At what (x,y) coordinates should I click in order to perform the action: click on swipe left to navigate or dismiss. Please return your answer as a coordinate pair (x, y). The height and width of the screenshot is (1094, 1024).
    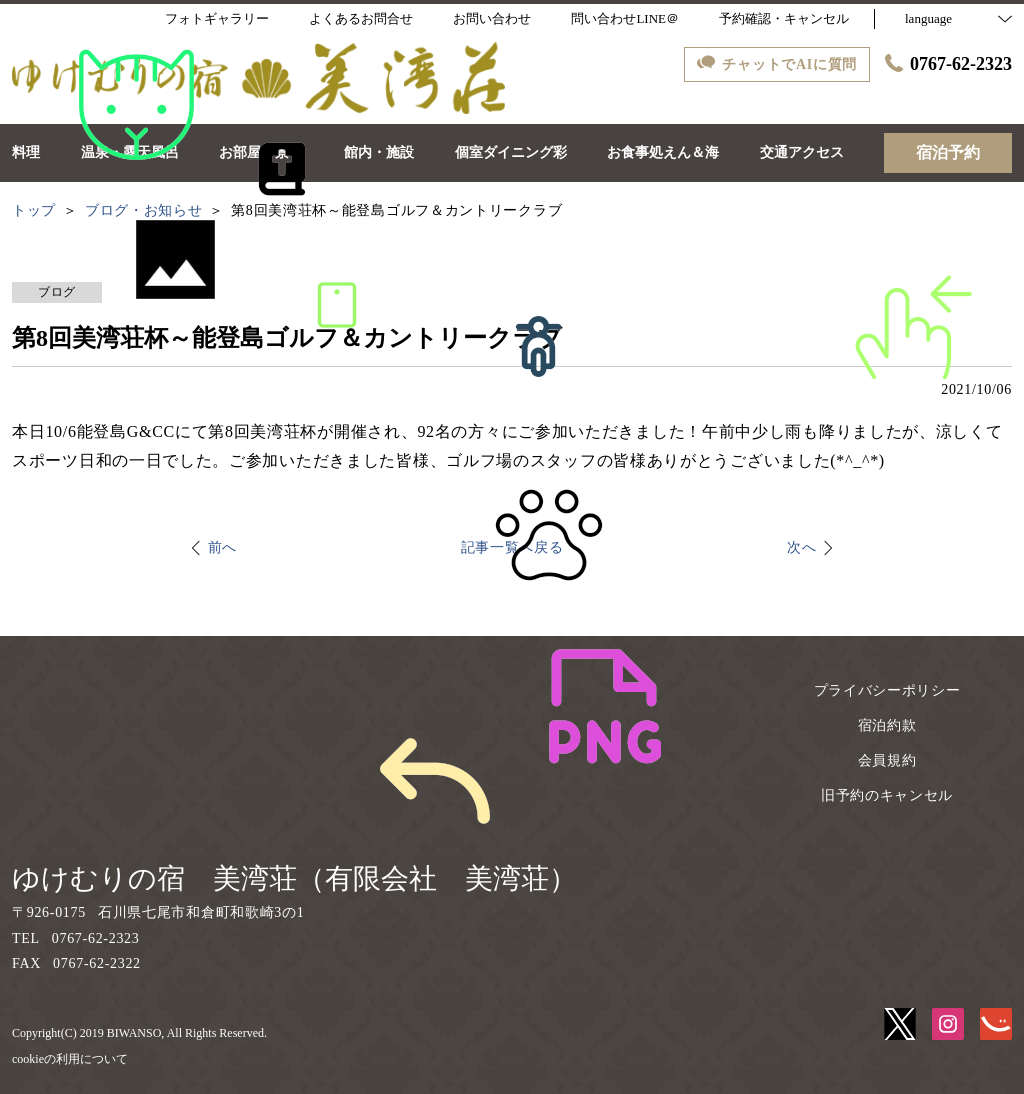
    Looking at the image, I should click on (907, 331).